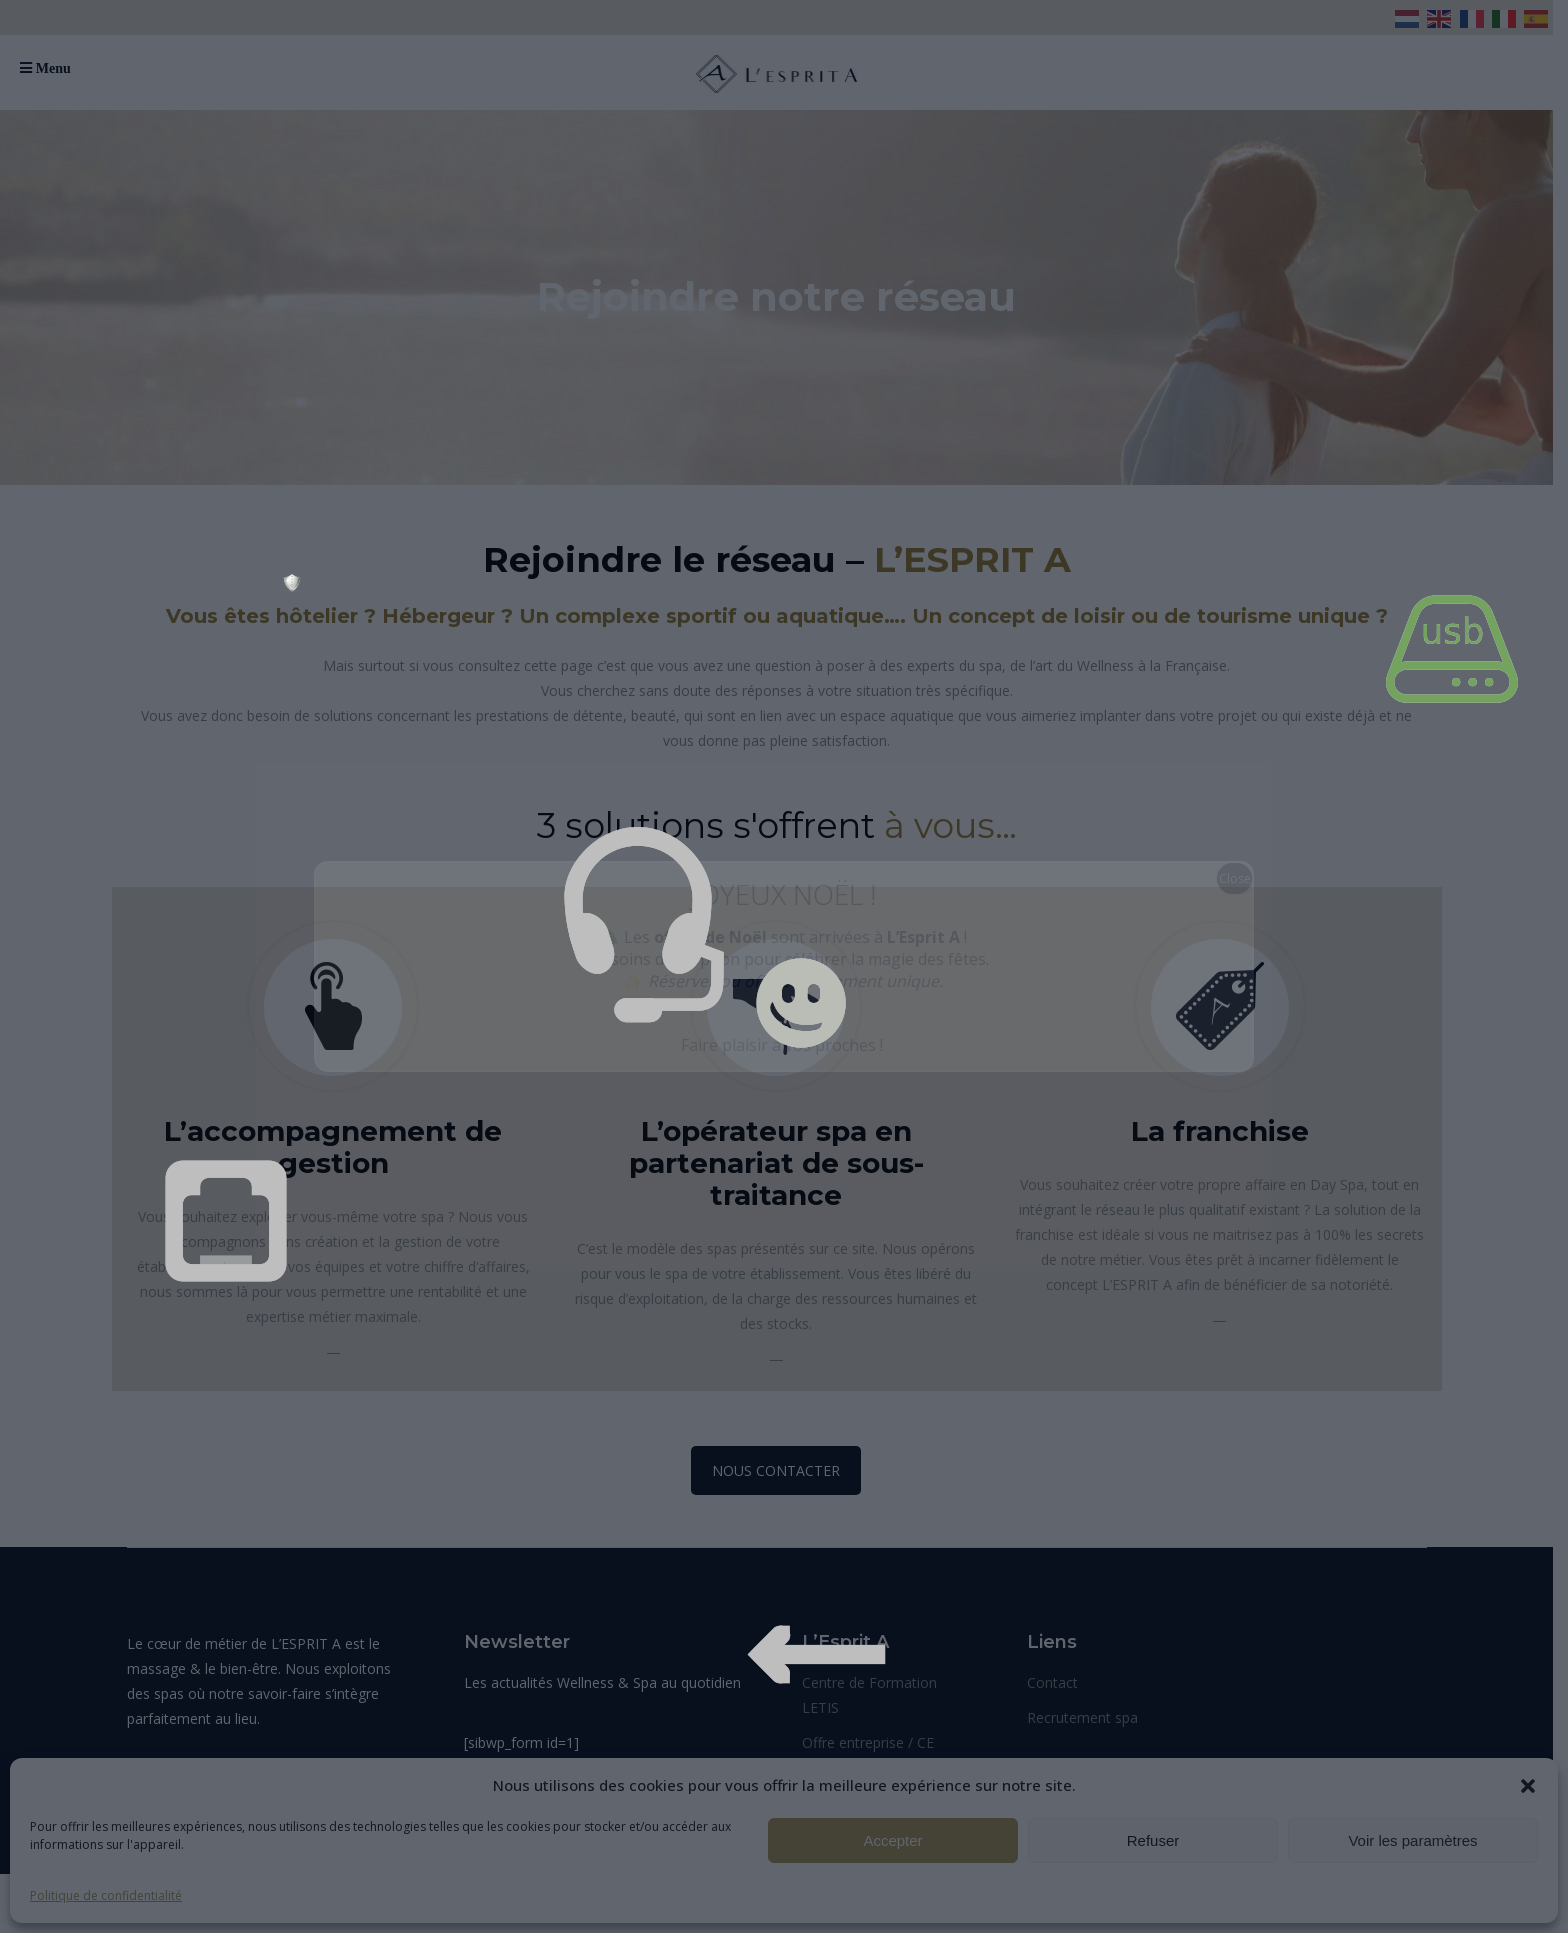 This screenshot has width=1568, height=1933. I want to click on access audio or voice chat settings, so click(638, 925).